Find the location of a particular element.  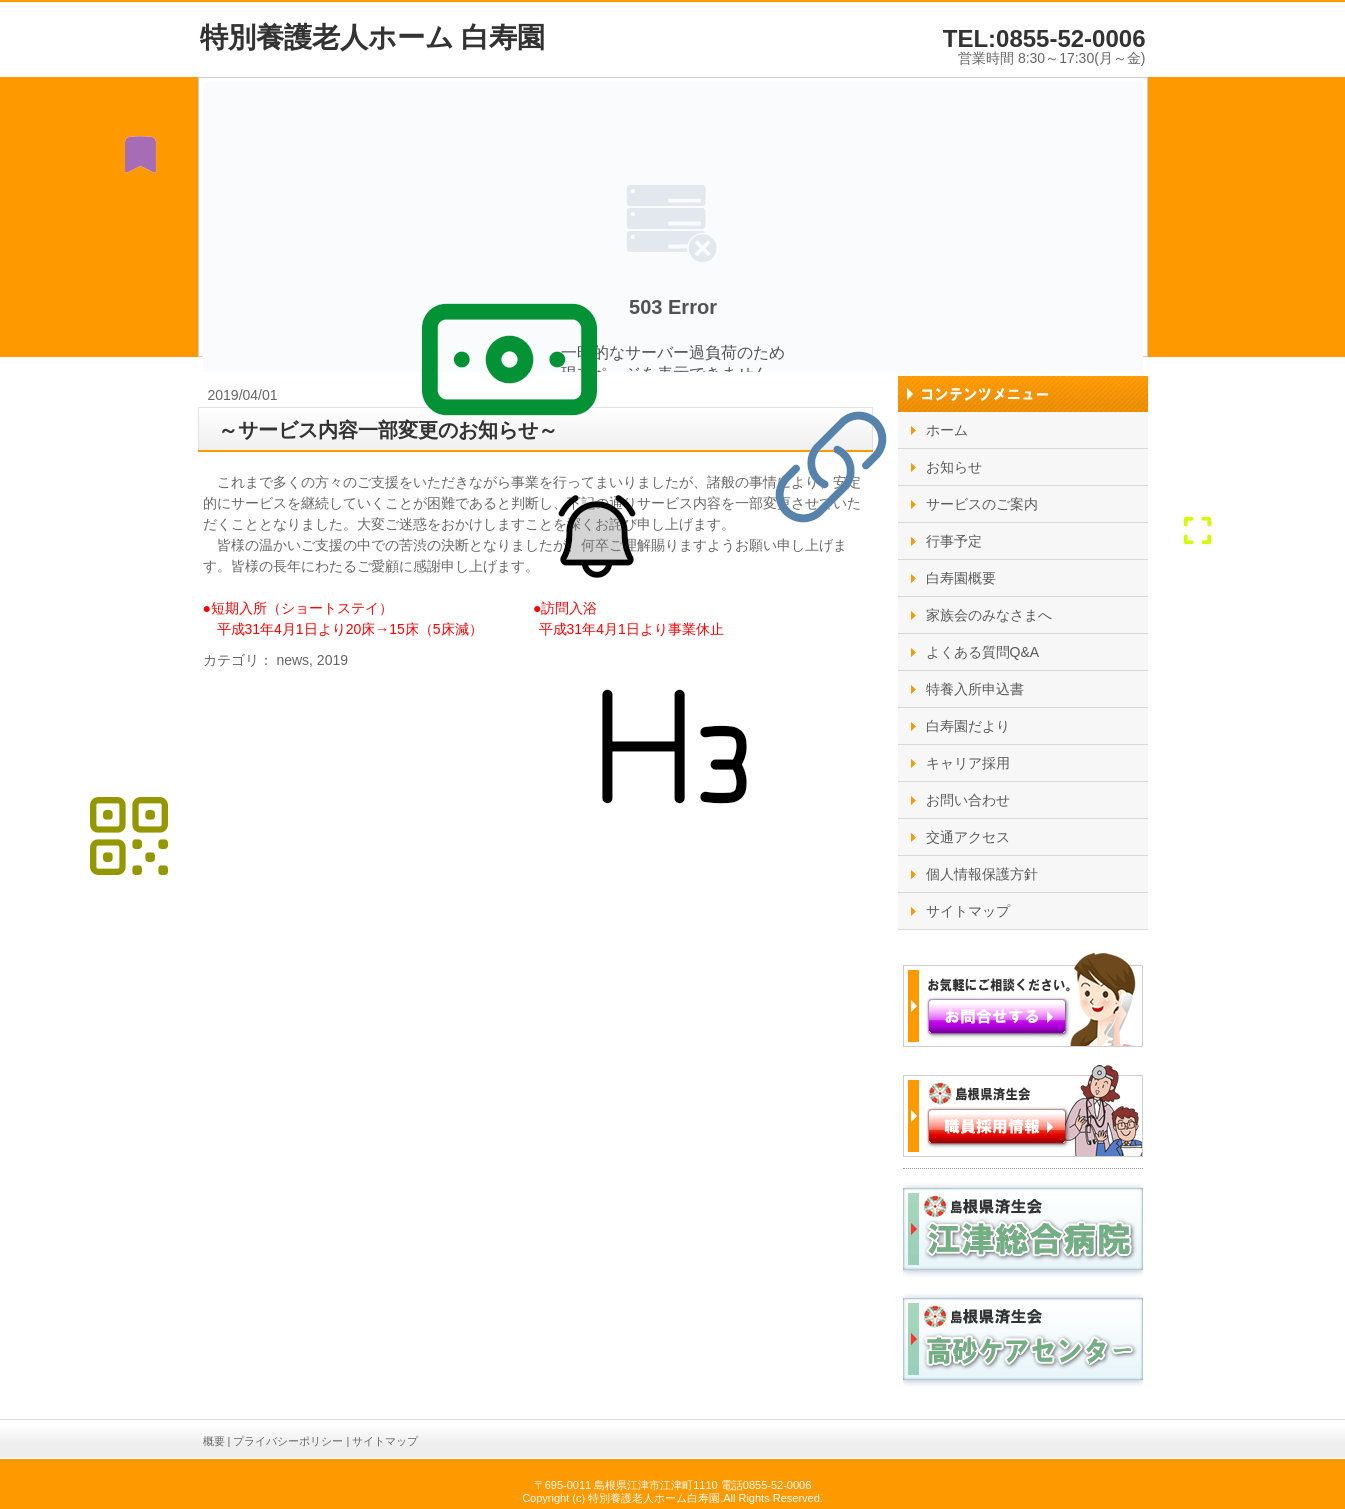

indicates new notifications are available is located at coordinates (597, 538).